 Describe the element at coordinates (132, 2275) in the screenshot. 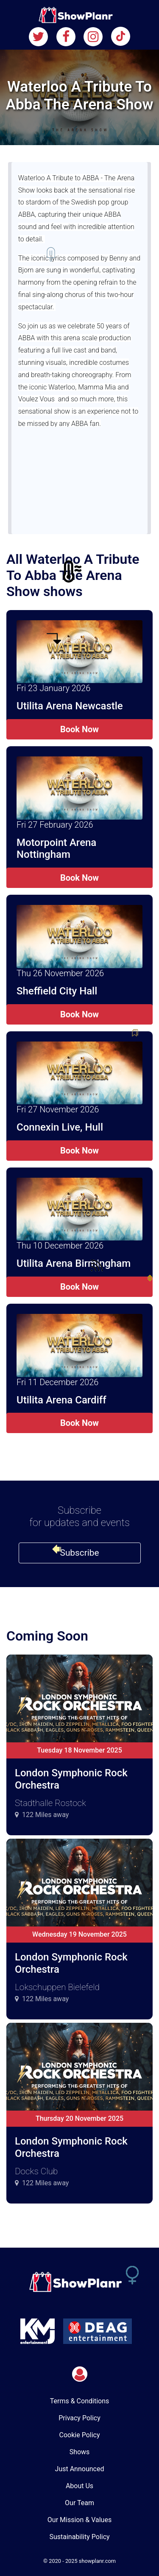

I see `indicates female gender option` at that location.